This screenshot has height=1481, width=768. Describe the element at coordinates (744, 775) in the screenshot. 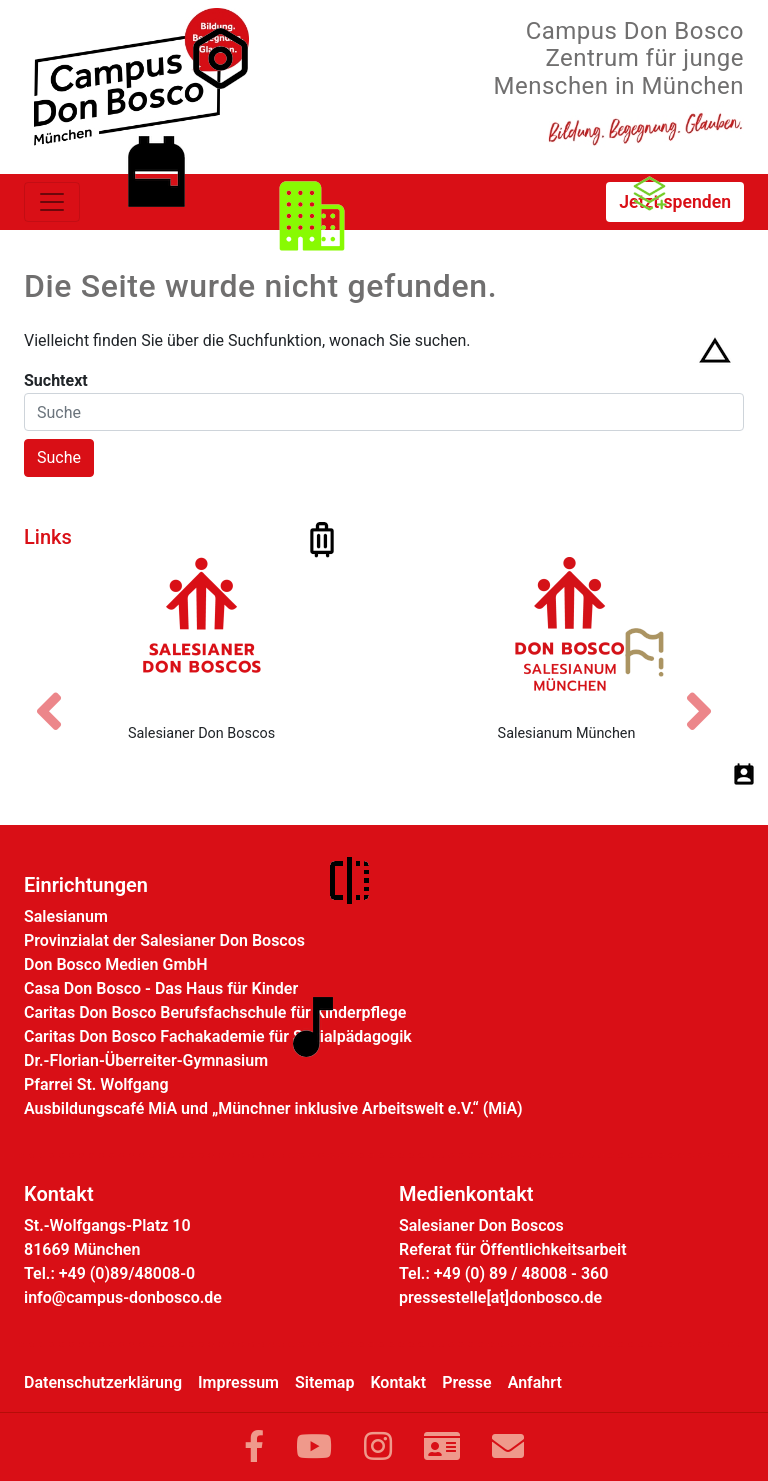

I see `view contact's calendar or schedule` at that location.